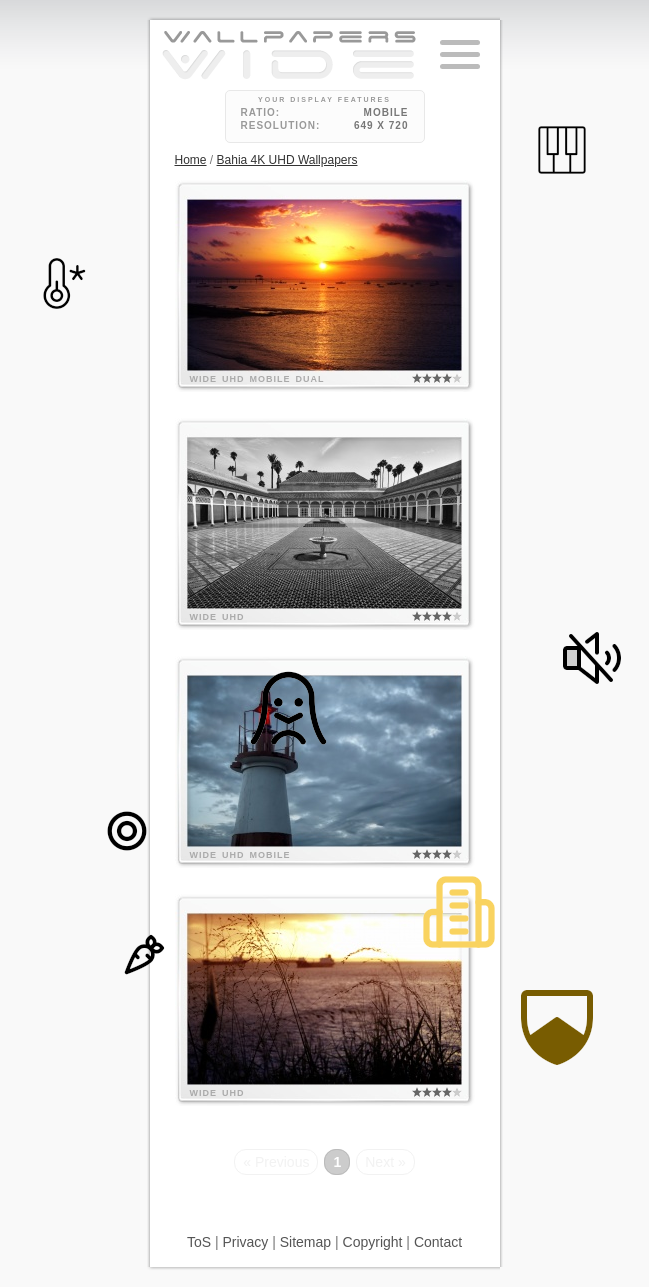 Image resolution: width=649 pixels, height=1287 pixels. Describe the element at coordinates (127, 831) in the screenshot. I see `select a single option from a list` at that location.